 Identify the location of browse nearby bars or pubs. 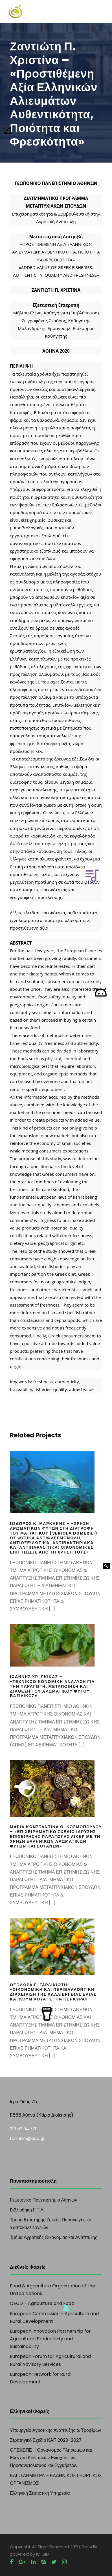
(47, 2014).